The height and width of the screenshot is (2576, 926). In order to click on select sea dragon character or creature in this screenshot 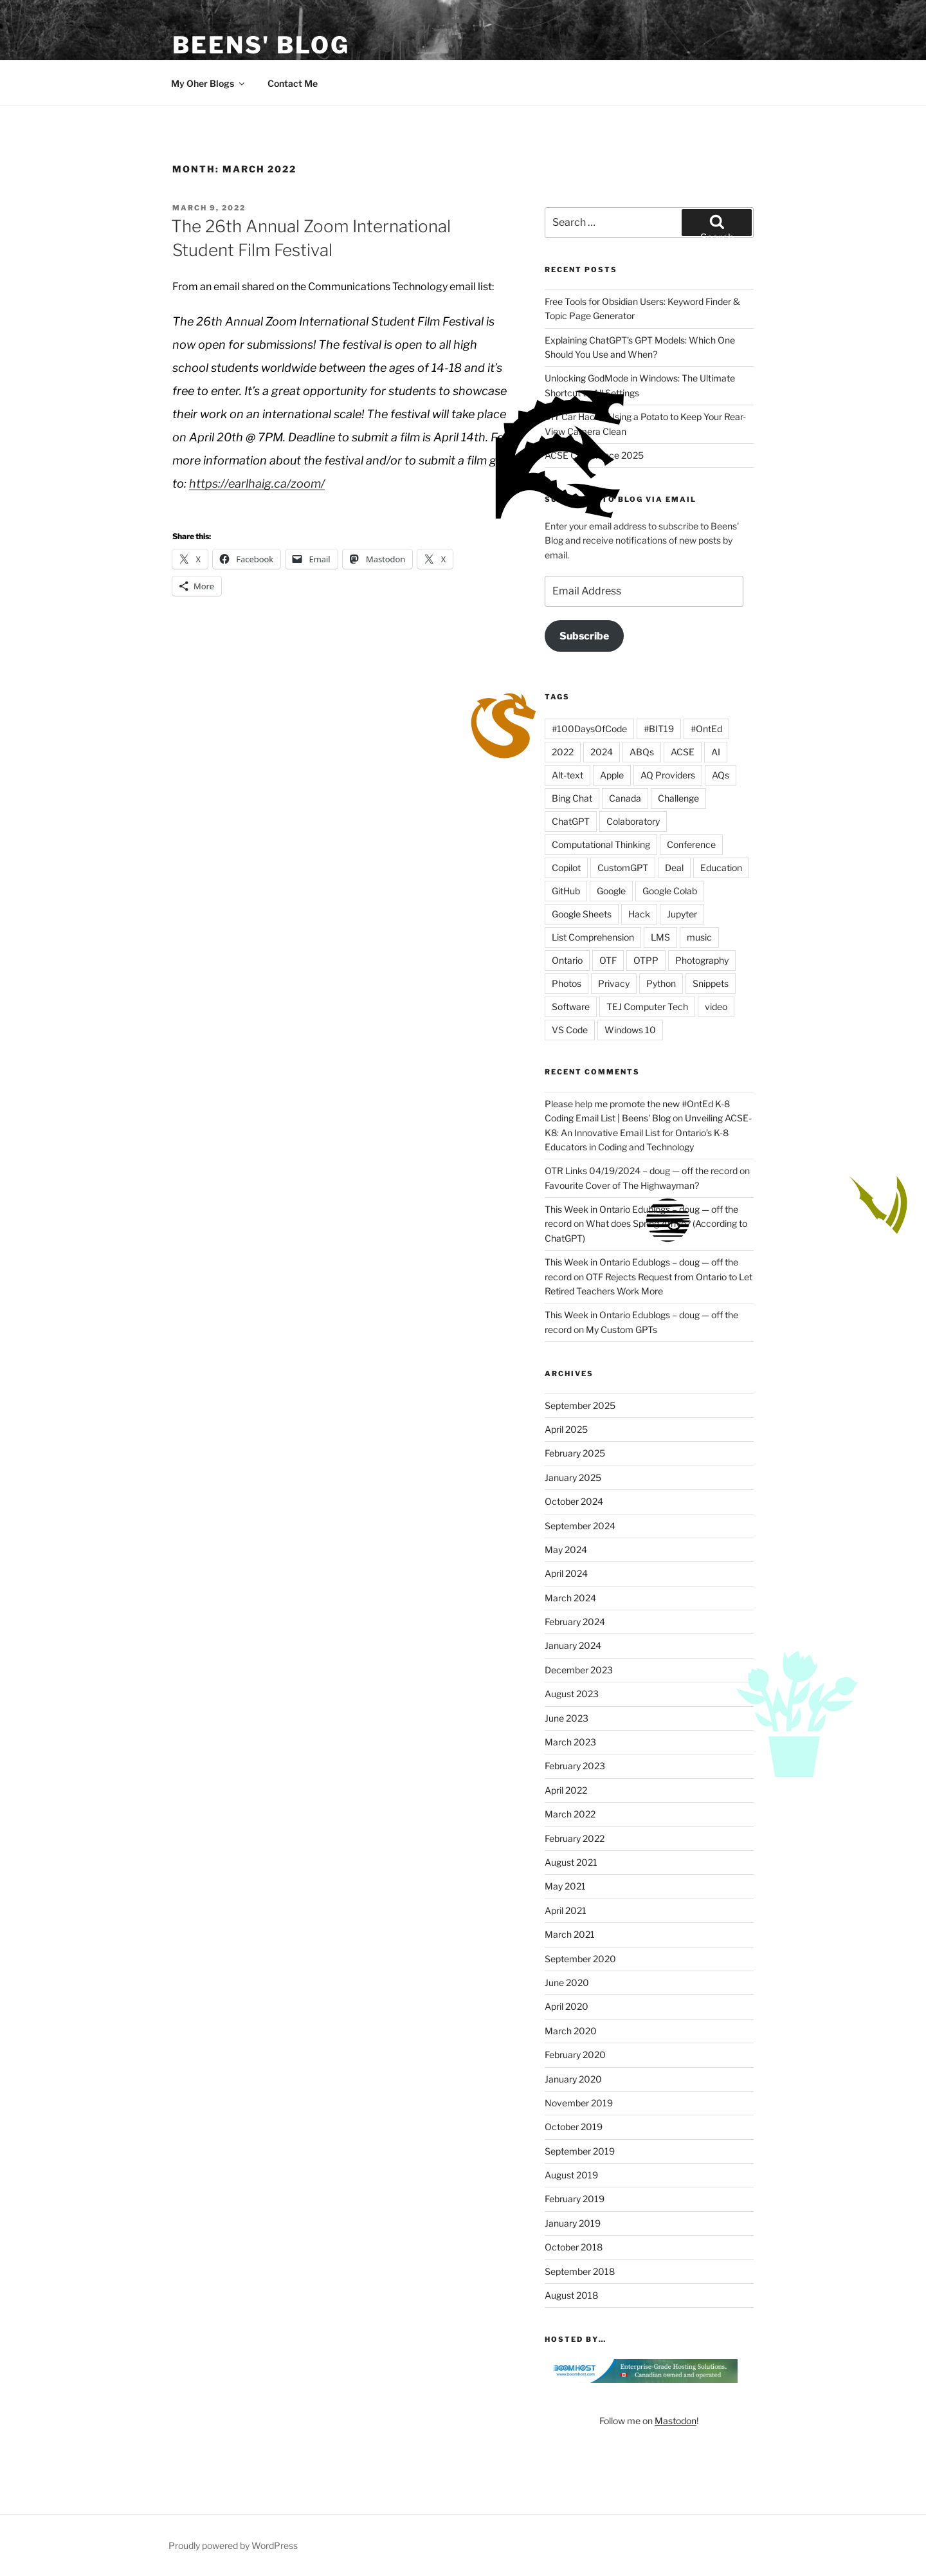, I will do `click(504, 725)`.